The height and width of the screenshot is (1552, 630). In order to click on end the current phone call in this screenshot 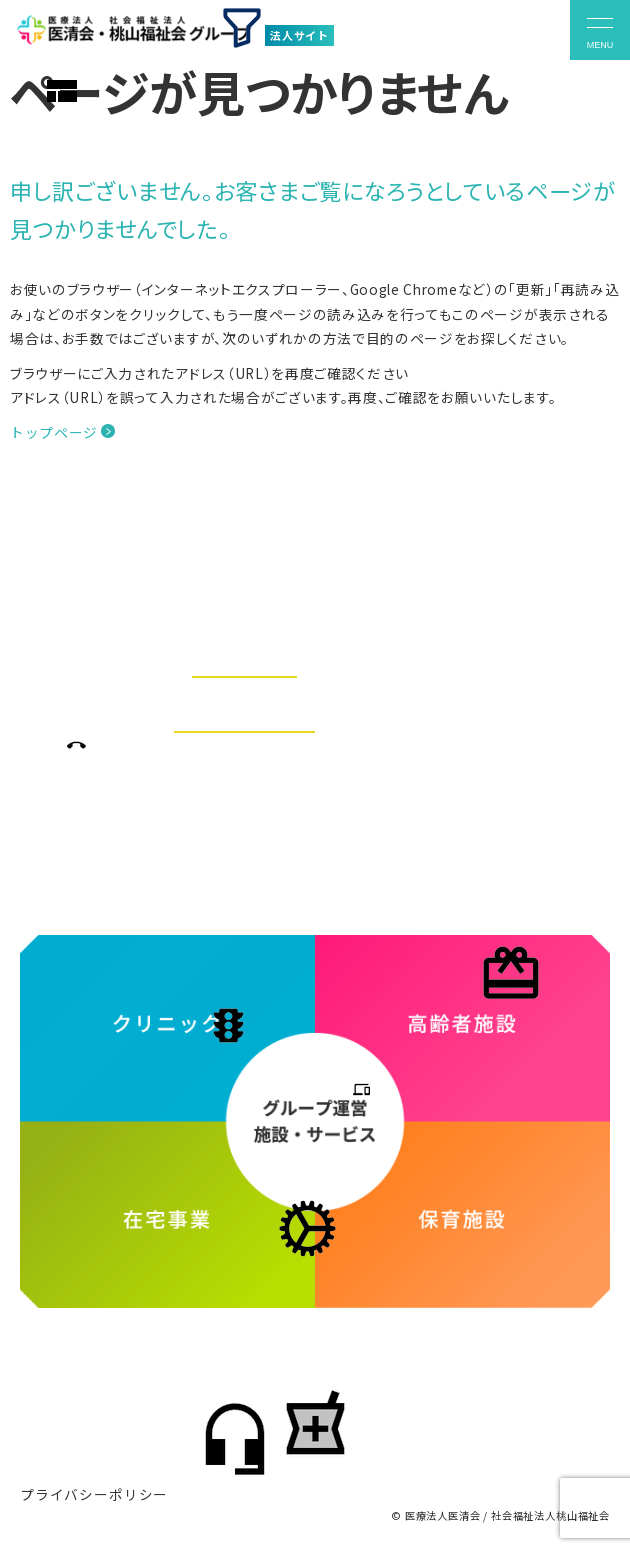, I will do `click(76, 745)`.